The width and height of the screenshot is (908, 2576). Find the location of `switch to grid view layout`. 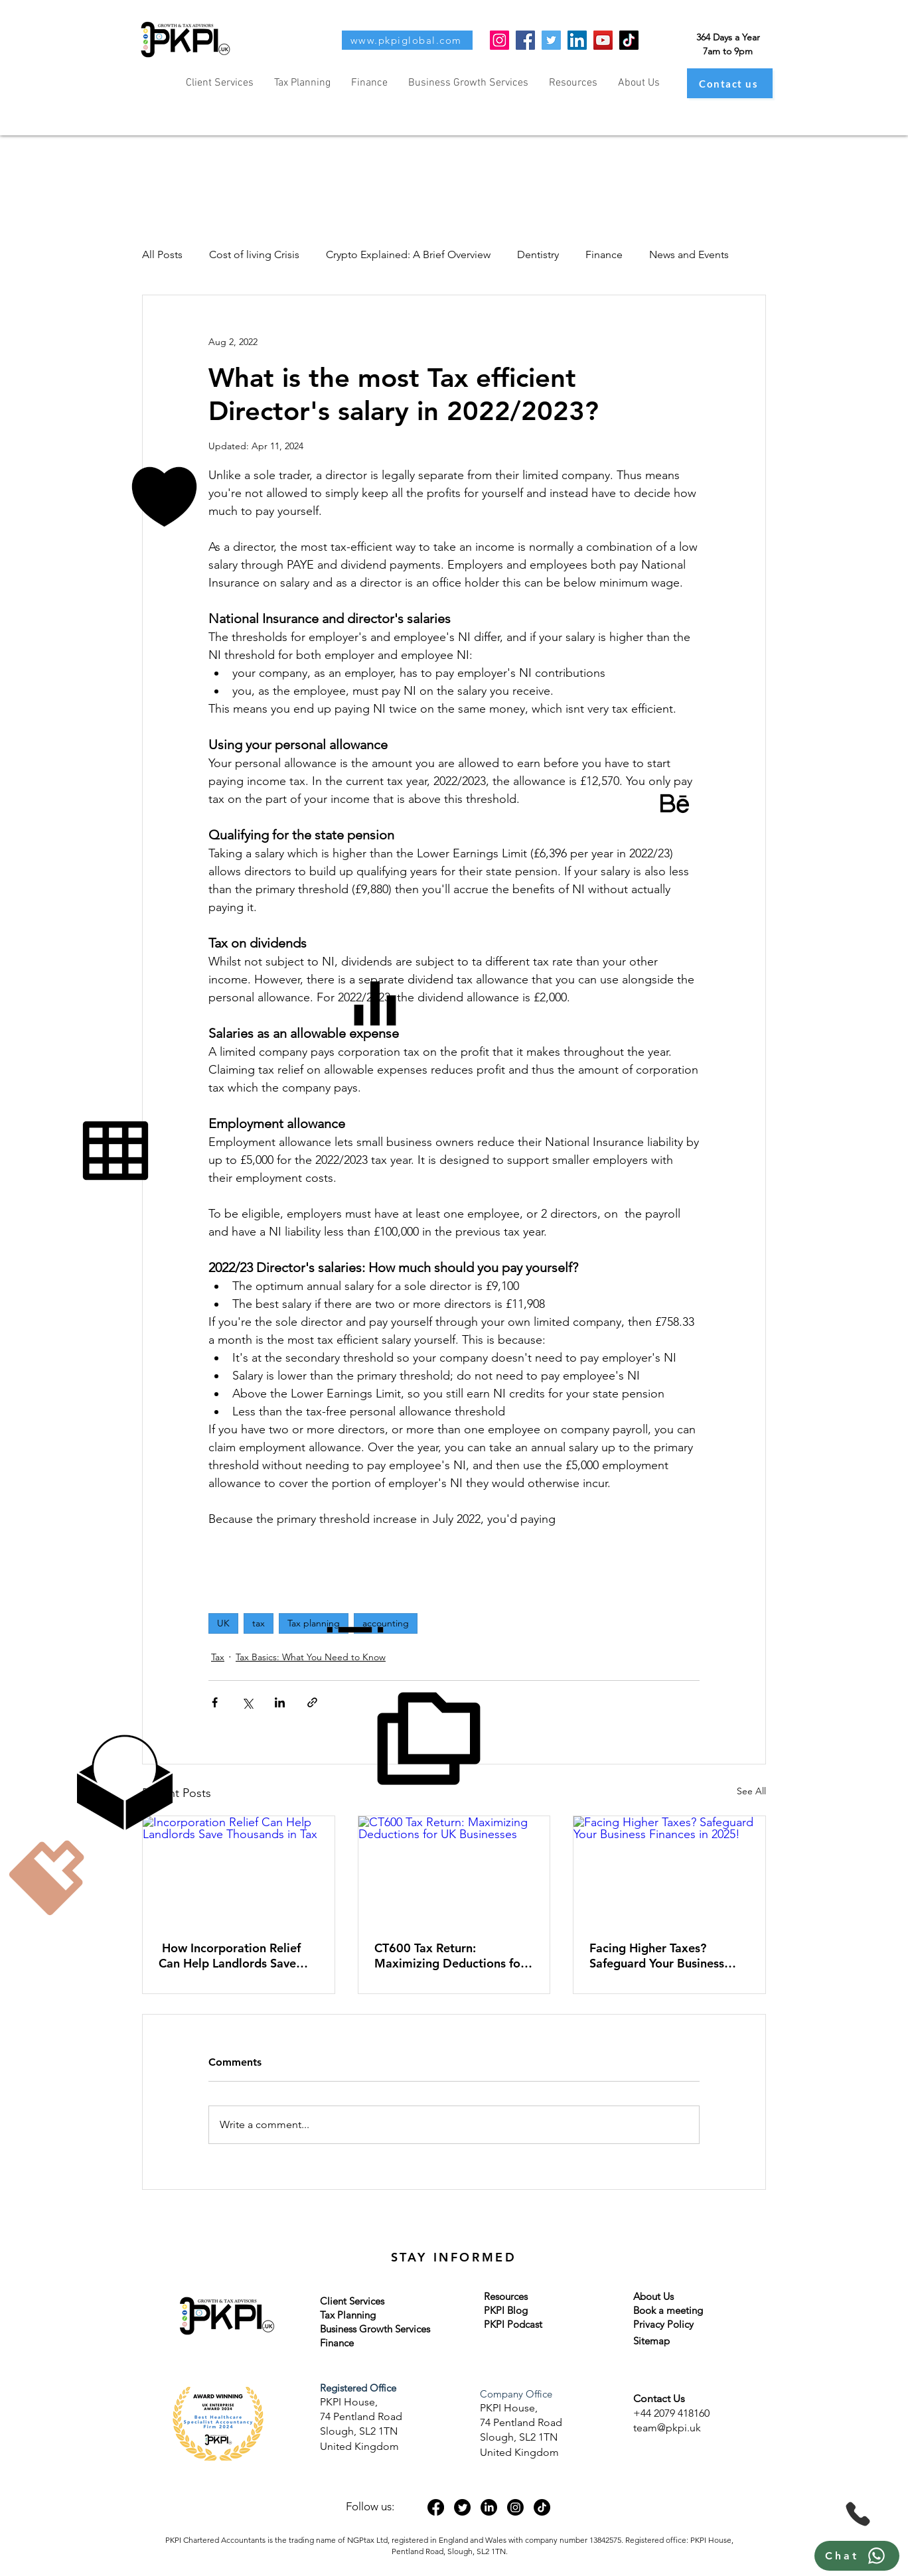

switch to grid view layout is located at coordinates (115, 1151).